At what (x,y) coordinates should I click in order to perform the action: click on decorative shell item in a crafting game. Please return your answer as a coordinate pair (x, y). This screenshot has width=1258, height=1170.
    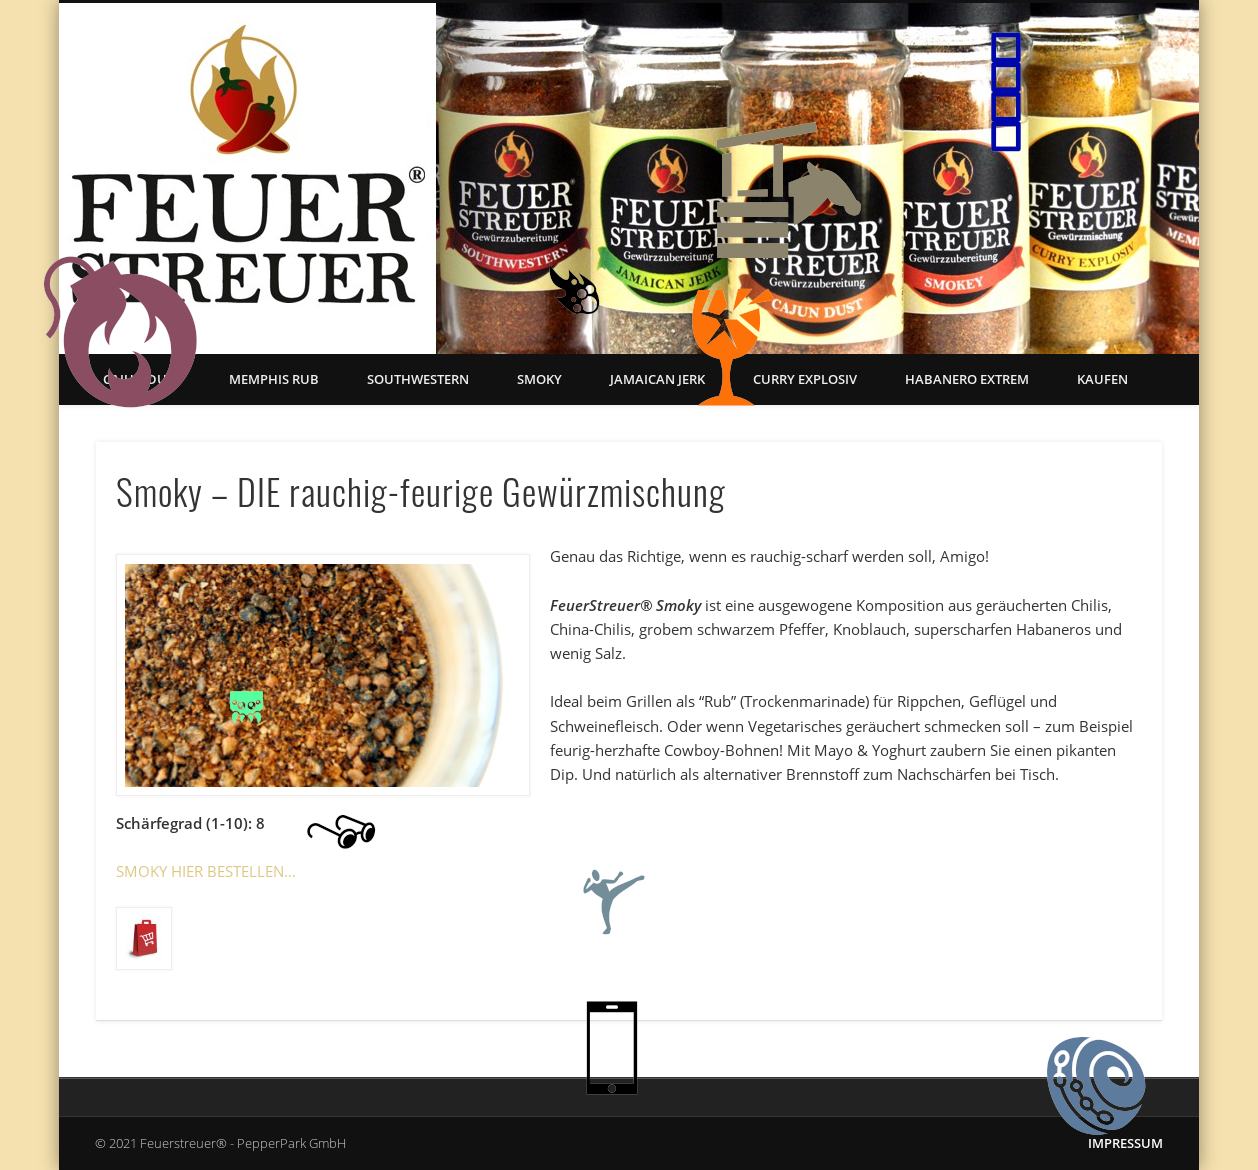
    Looking at the image, I should click on (1096, 1086).